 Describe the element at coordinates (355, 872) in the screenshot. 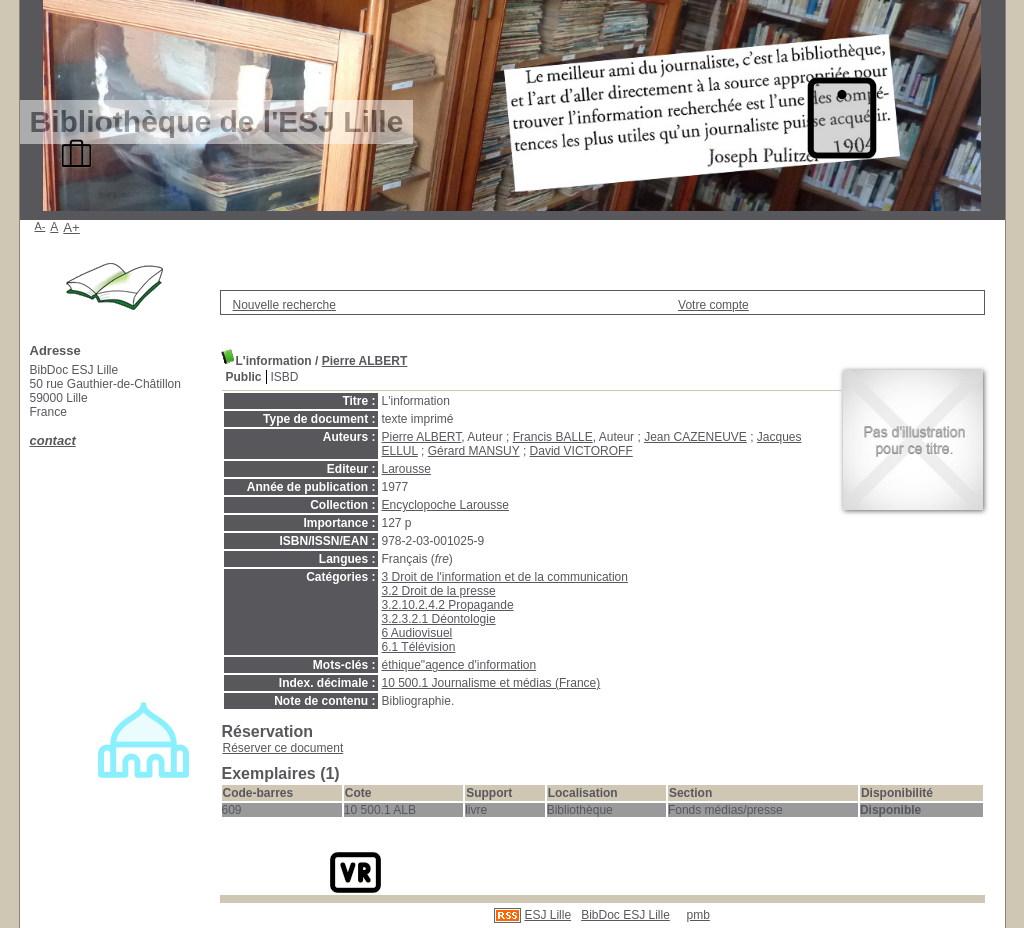

I see `access virtual reality mode or features` at that location.